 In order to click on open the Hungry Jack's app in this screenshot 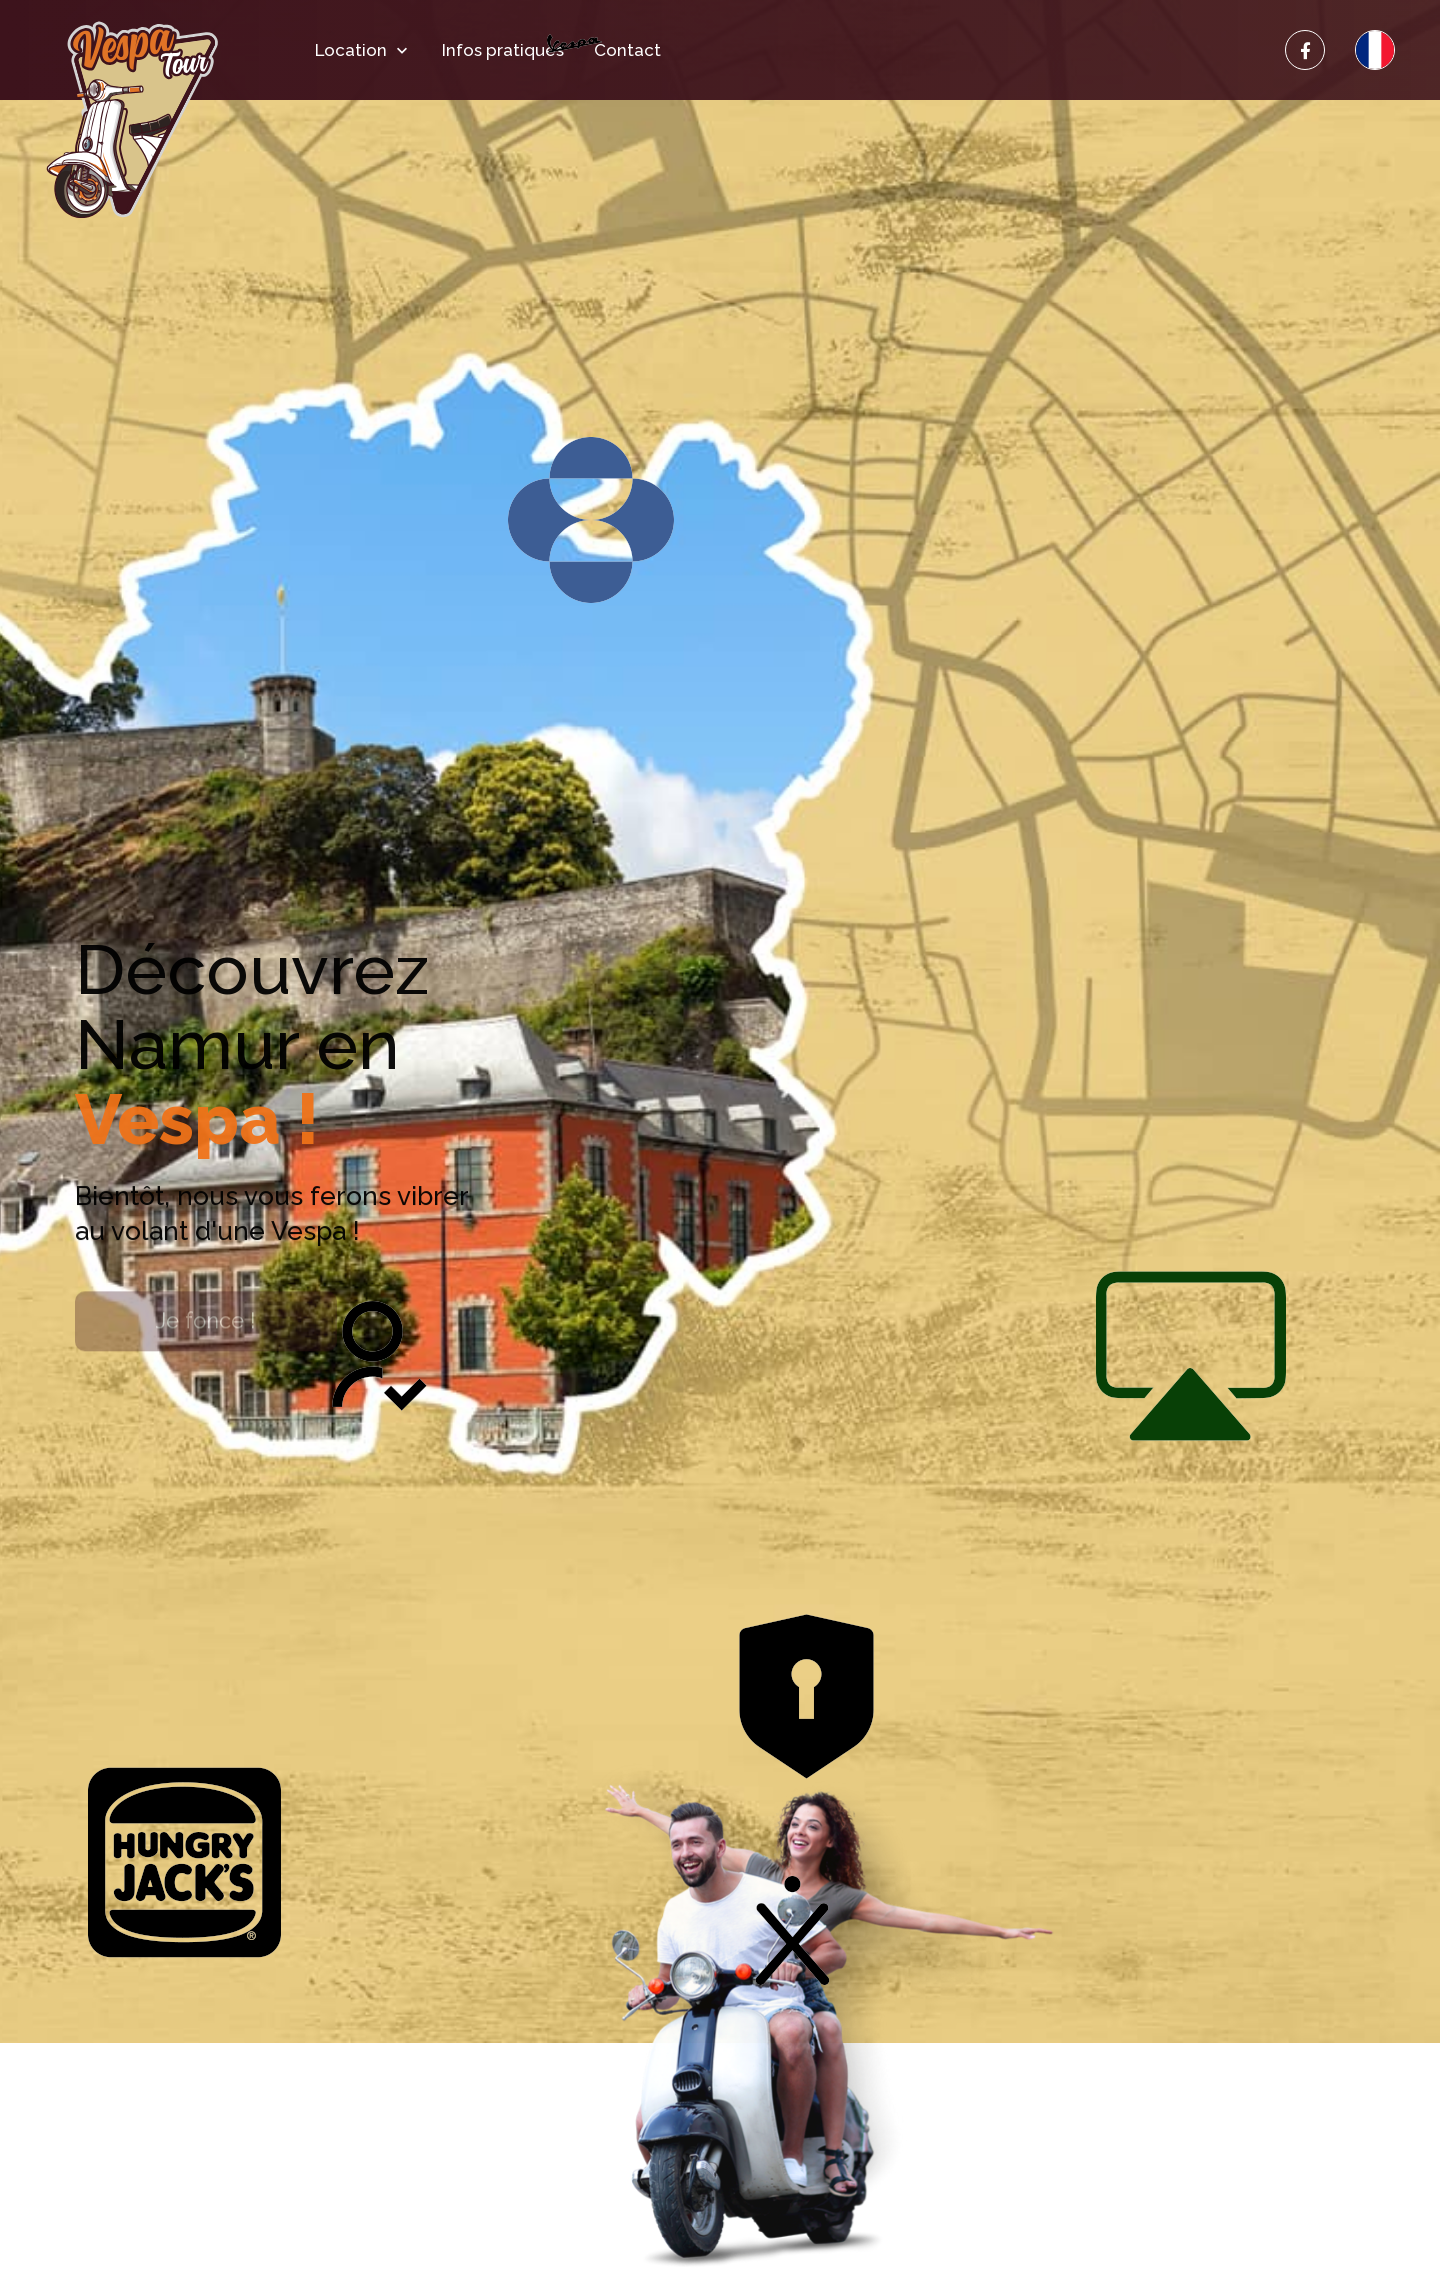, I will do `click(184, 1862)`.